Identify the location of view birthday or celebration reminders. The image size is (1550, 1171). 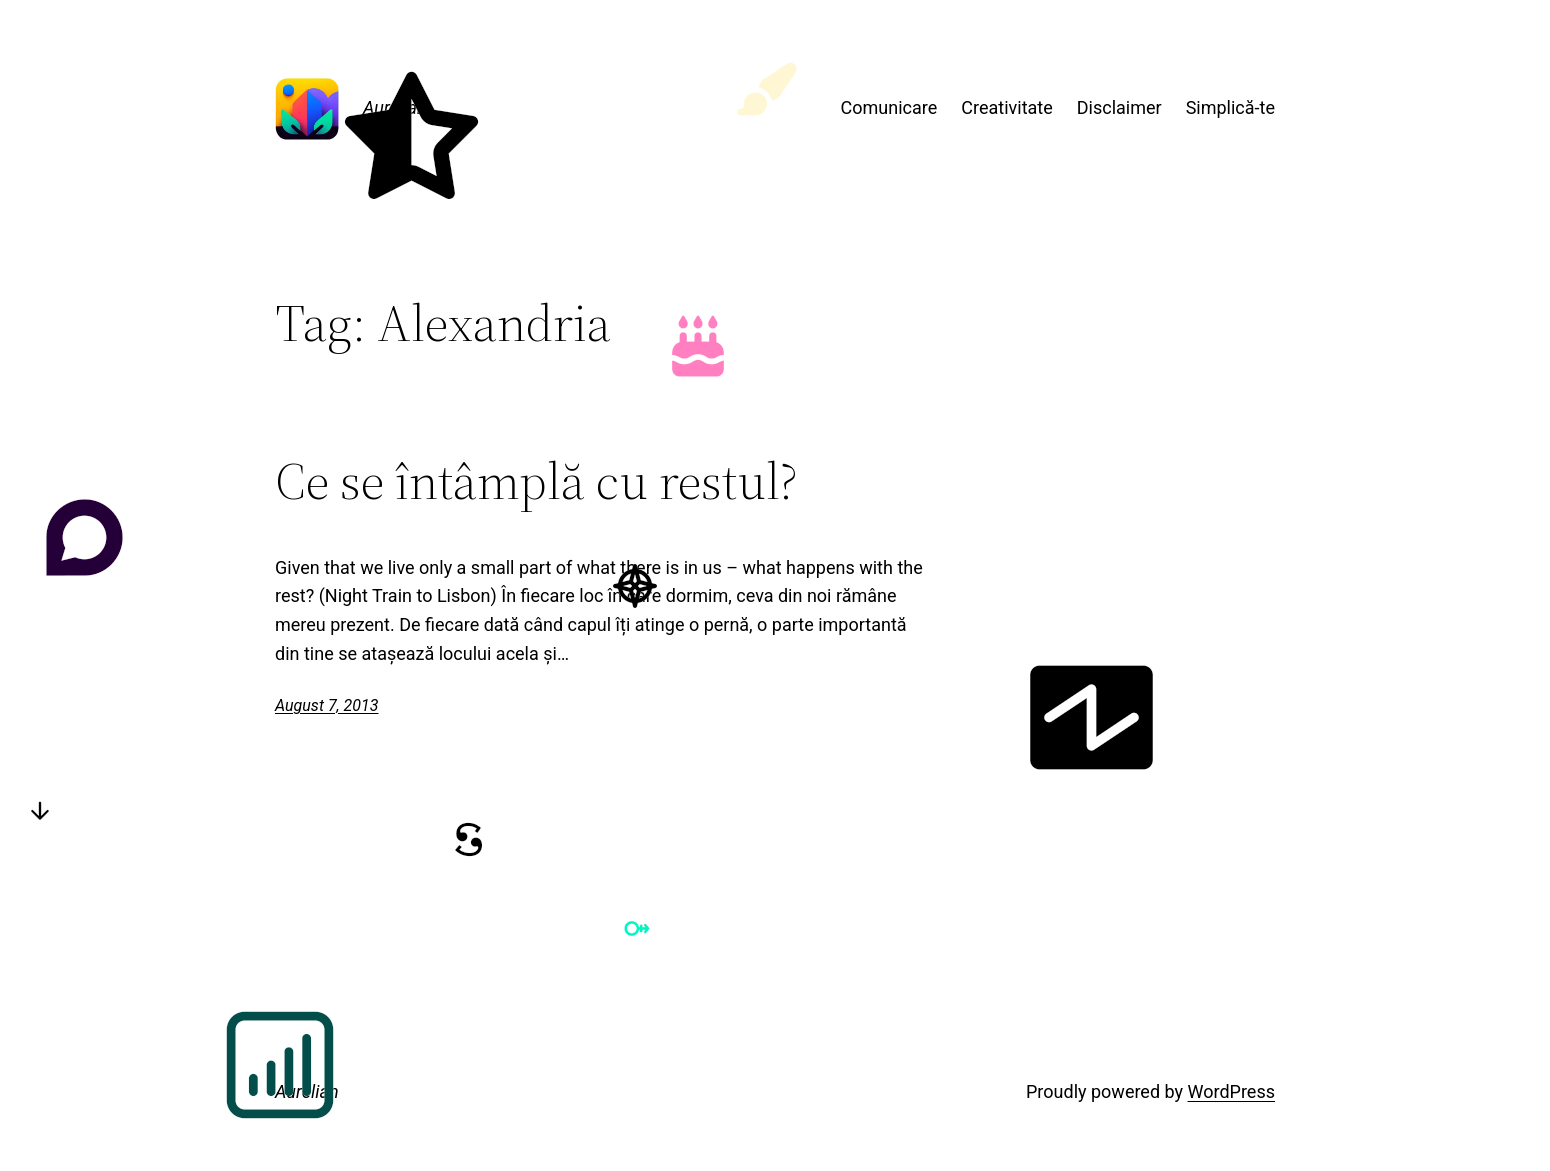
(698, 347).